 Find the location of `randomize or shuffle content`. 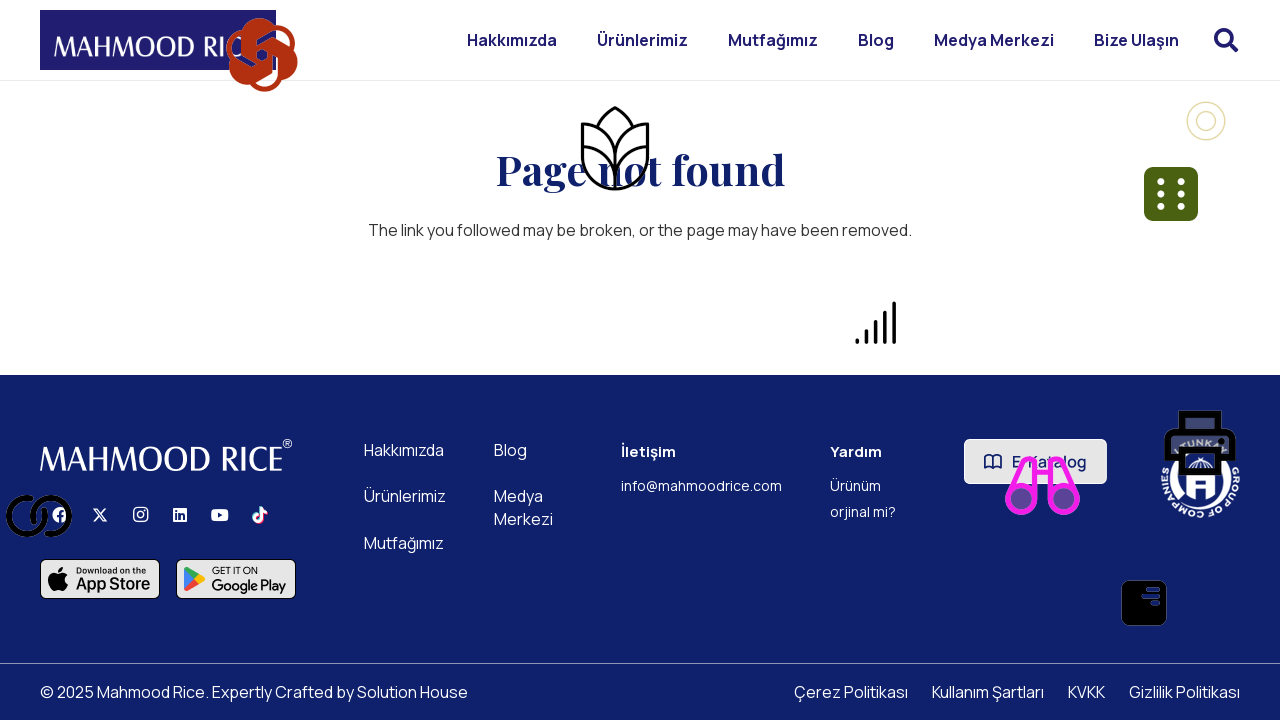

randomize or shuffle content is located at coordinates (1171, 194).